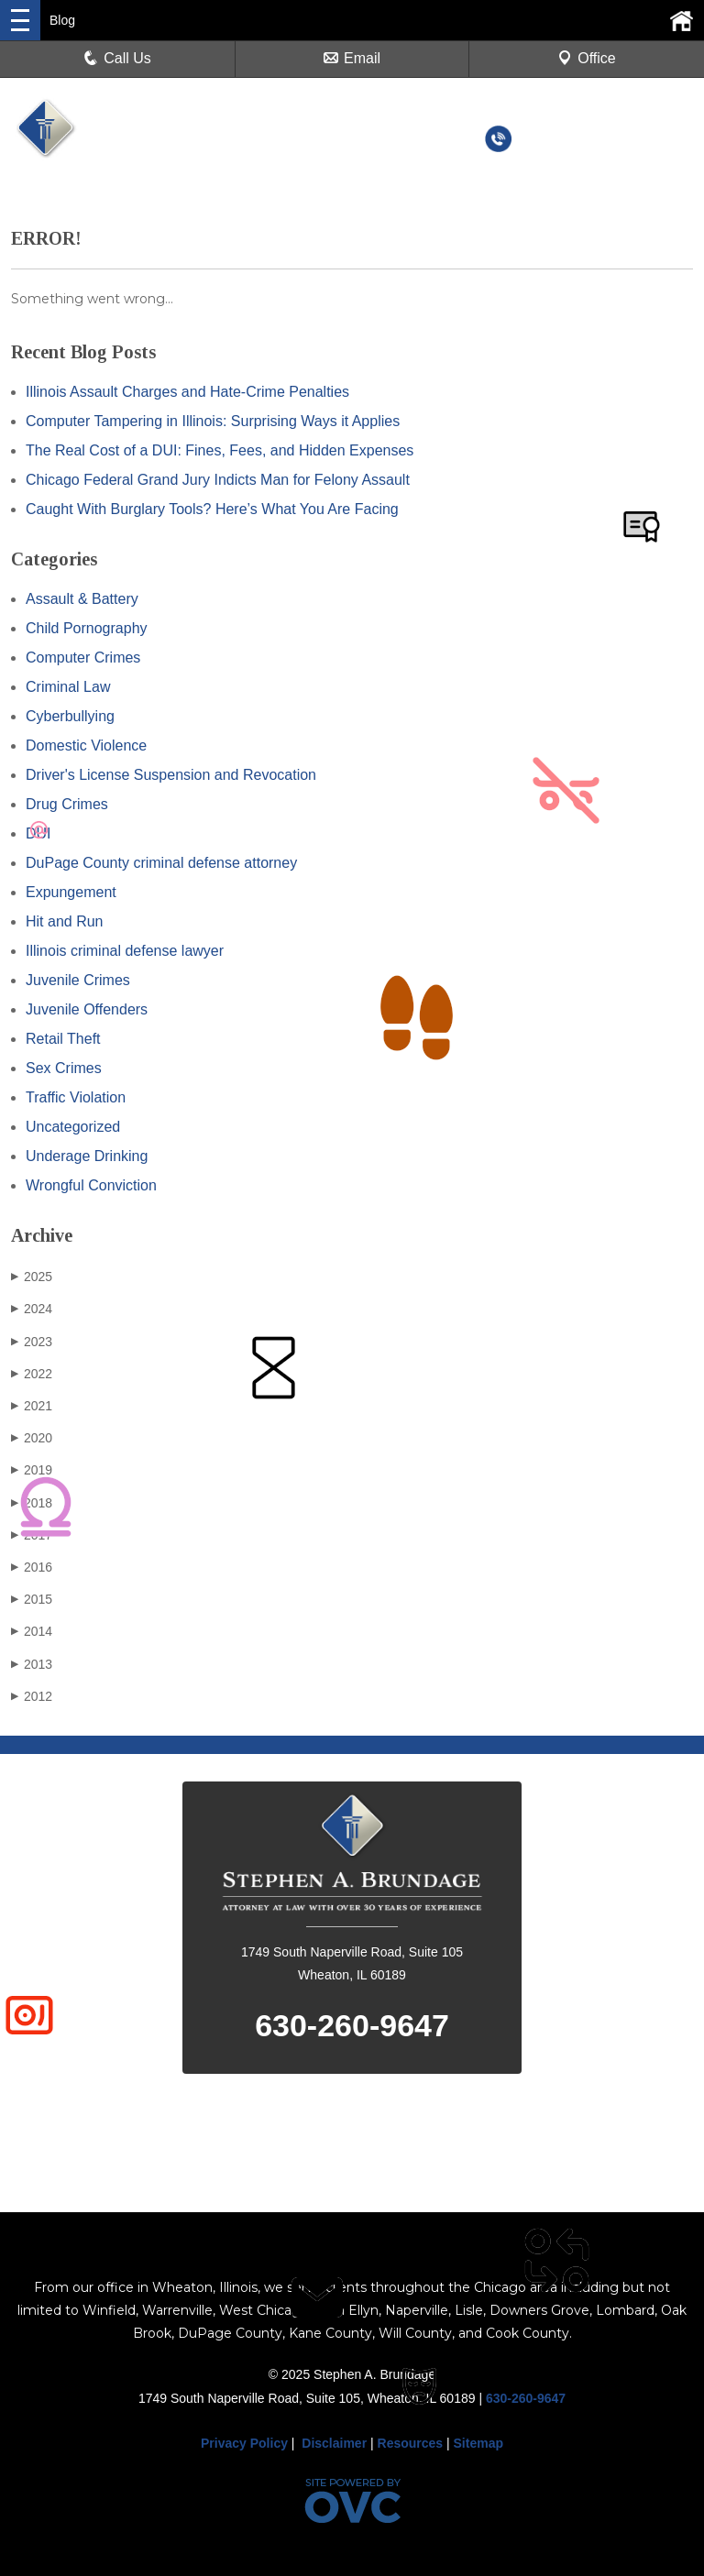 This screenshot has width=704, height=2576. What do you see at coordinates (640, 525) in the screenshot?
I see `view certification or credentials` at bounding box center [640, 525].